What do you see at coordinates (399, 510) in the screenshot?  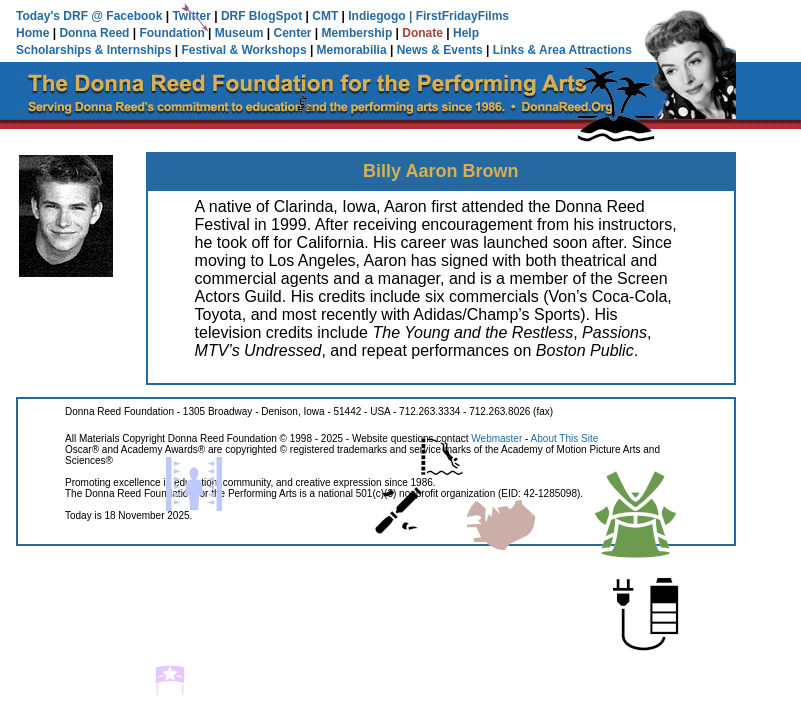 I see `access sculpting or carving tools` at bounding box center [399, 510].